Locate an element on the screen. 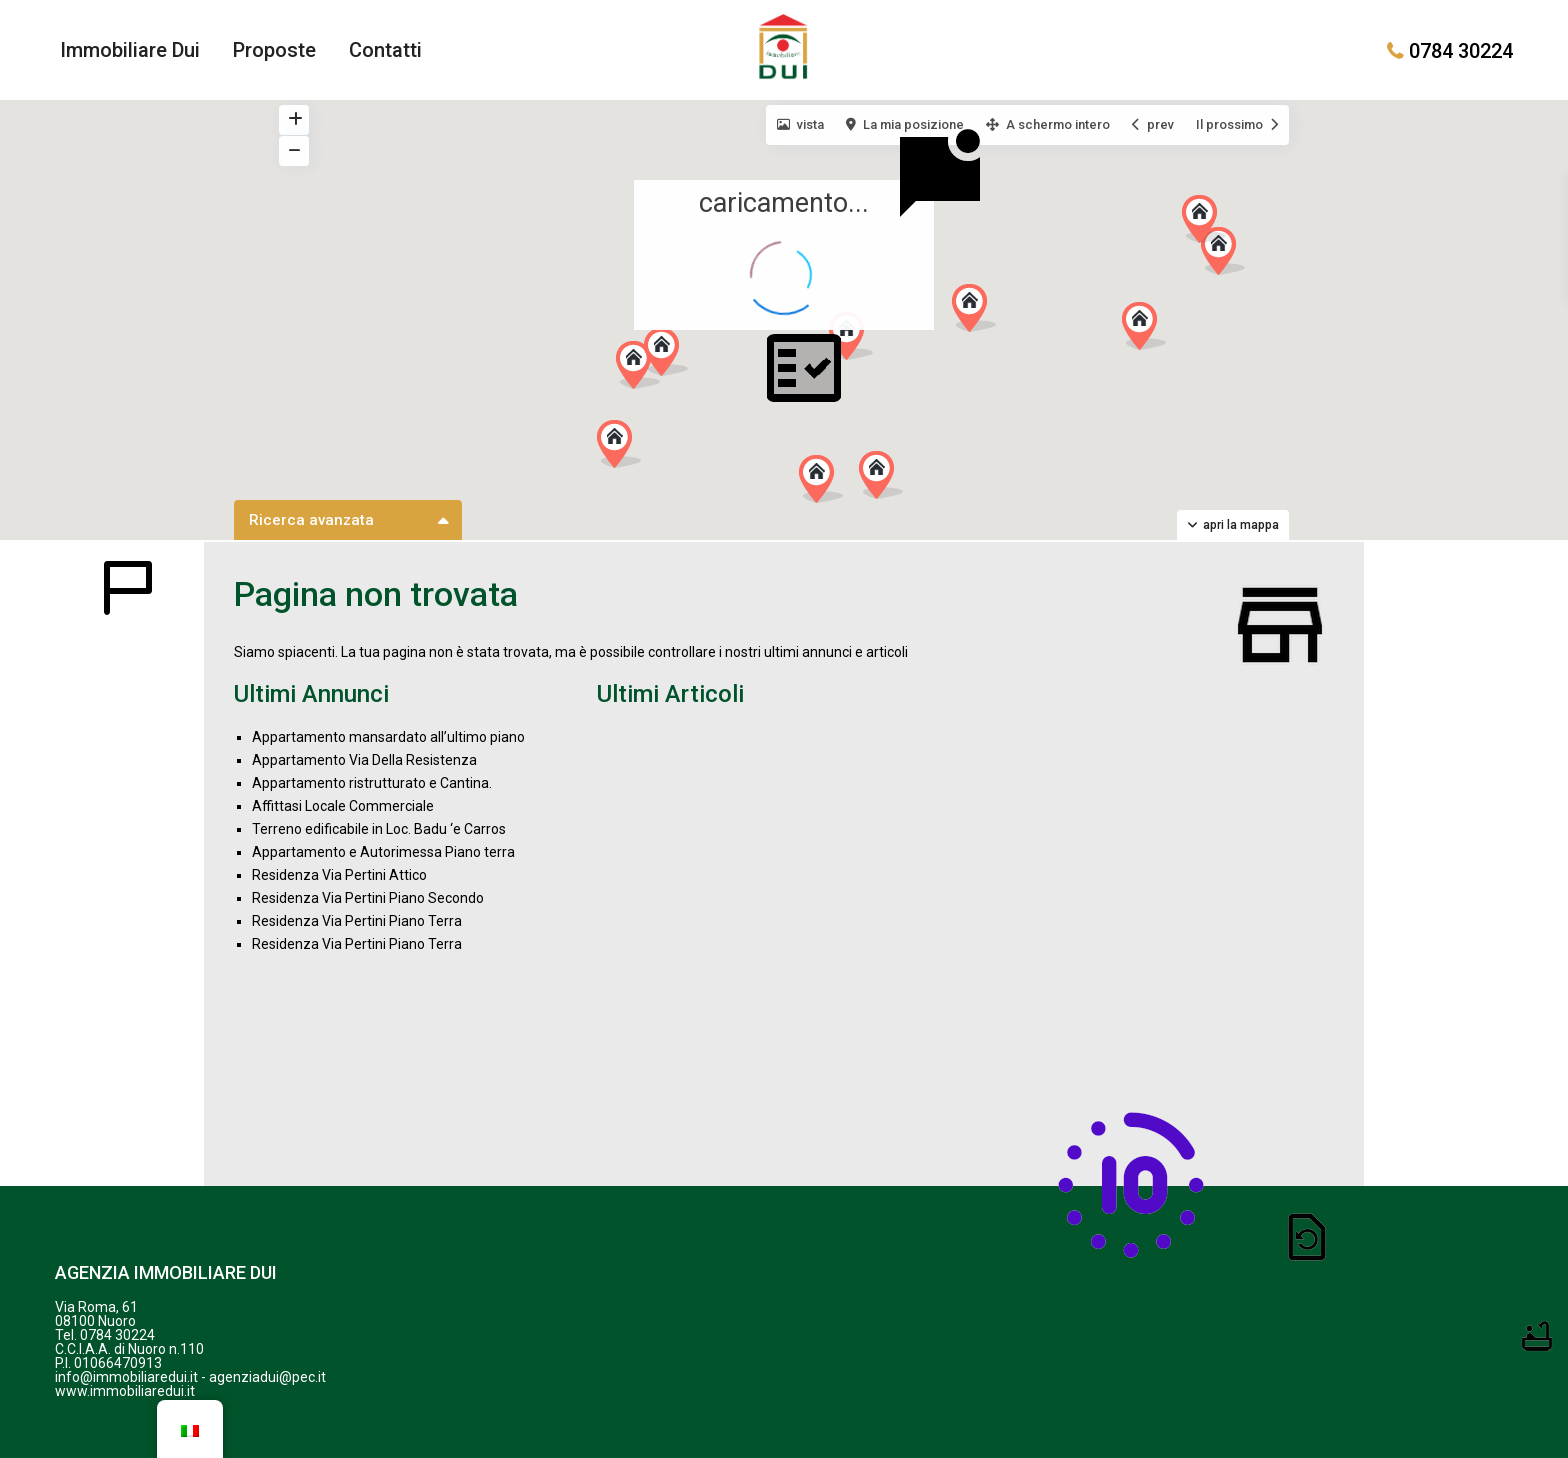 The height and width of the screenshot is (1458, 1568). indicates bathroom amenities available is located at coordinates (1537, 1336).